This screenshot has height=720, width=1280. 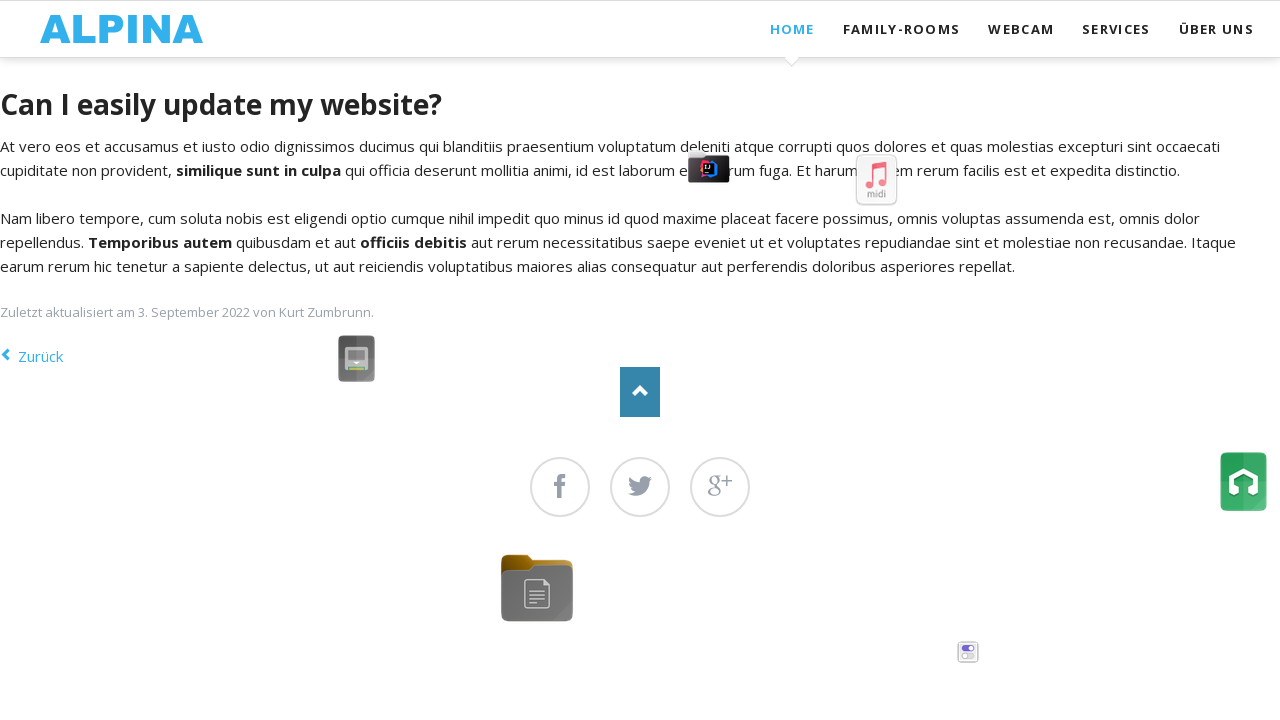 What do you see at coordinates (968, 652) in the screenshot?
I see `open desktop preferences or settings` at bounding box center [968, 652].